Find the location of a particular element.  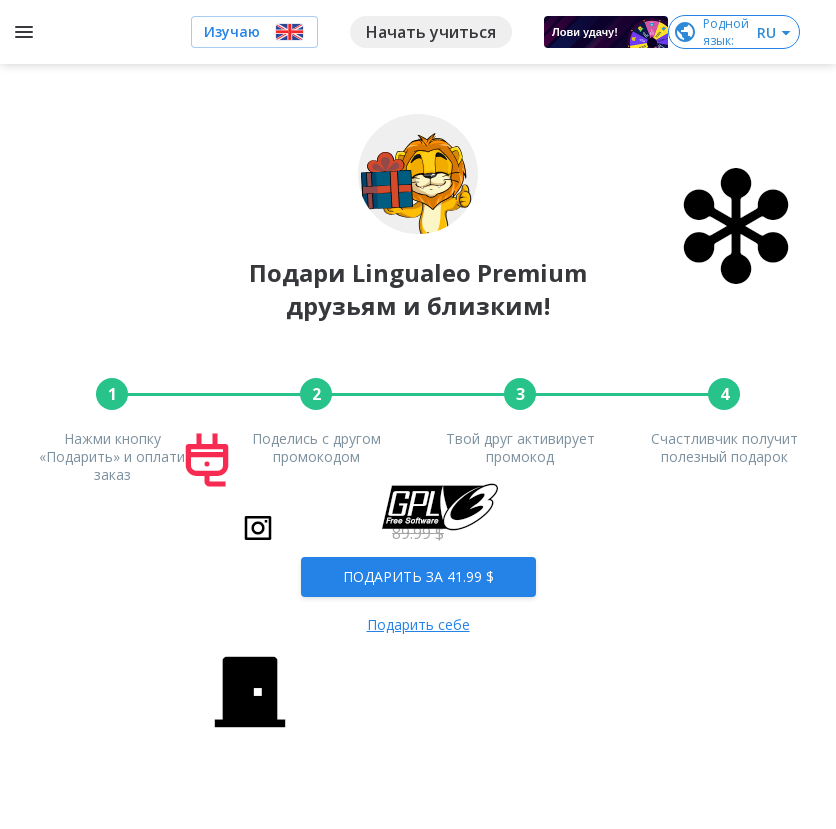

connect to a power source is located at coordinates (207, 460).